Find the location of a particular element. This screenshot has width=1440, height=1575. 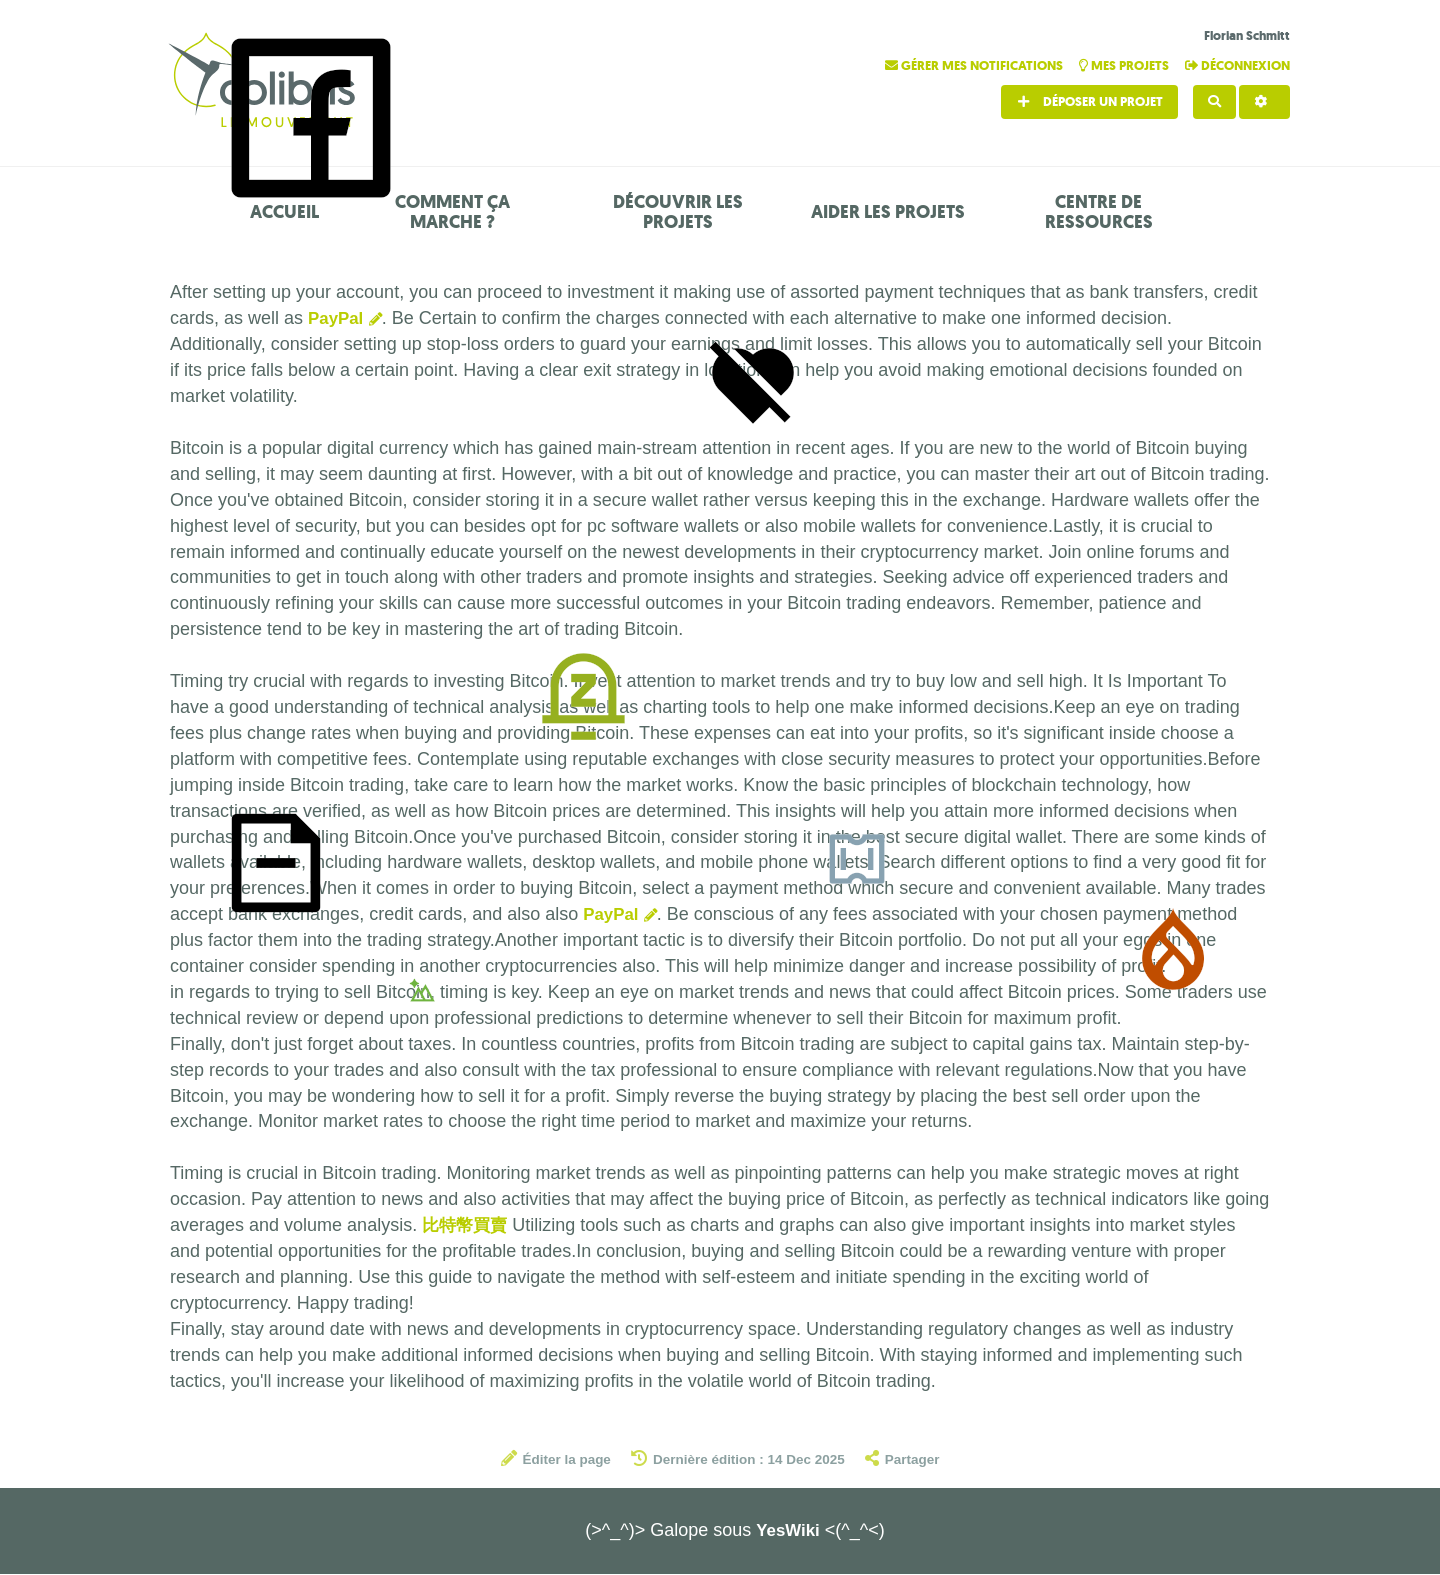

view available coupons or vouchers is located at coordinates (857, 859).